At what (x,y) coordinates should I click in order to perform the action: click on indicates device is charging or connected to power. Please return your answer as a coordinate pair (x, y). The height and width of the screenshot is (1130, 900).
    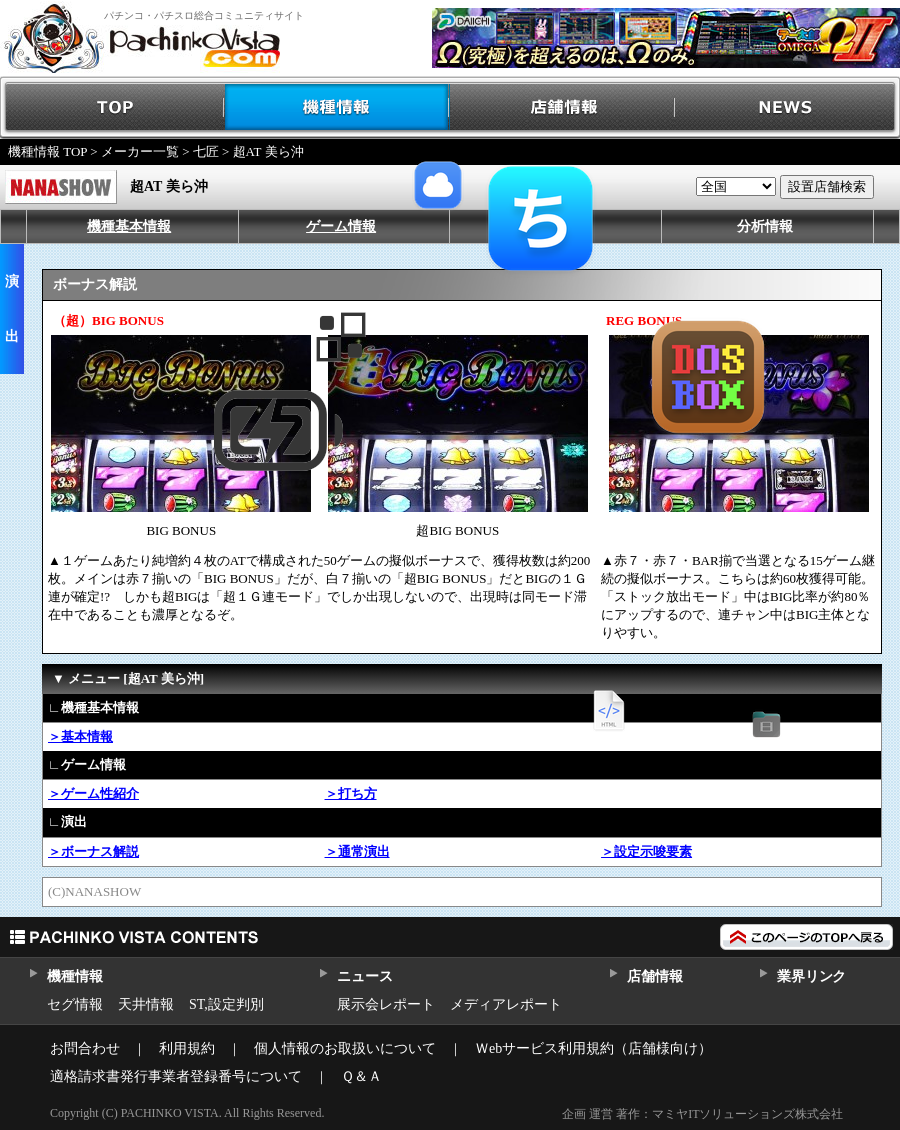
    Looking at the image, I should click on (278, 430).